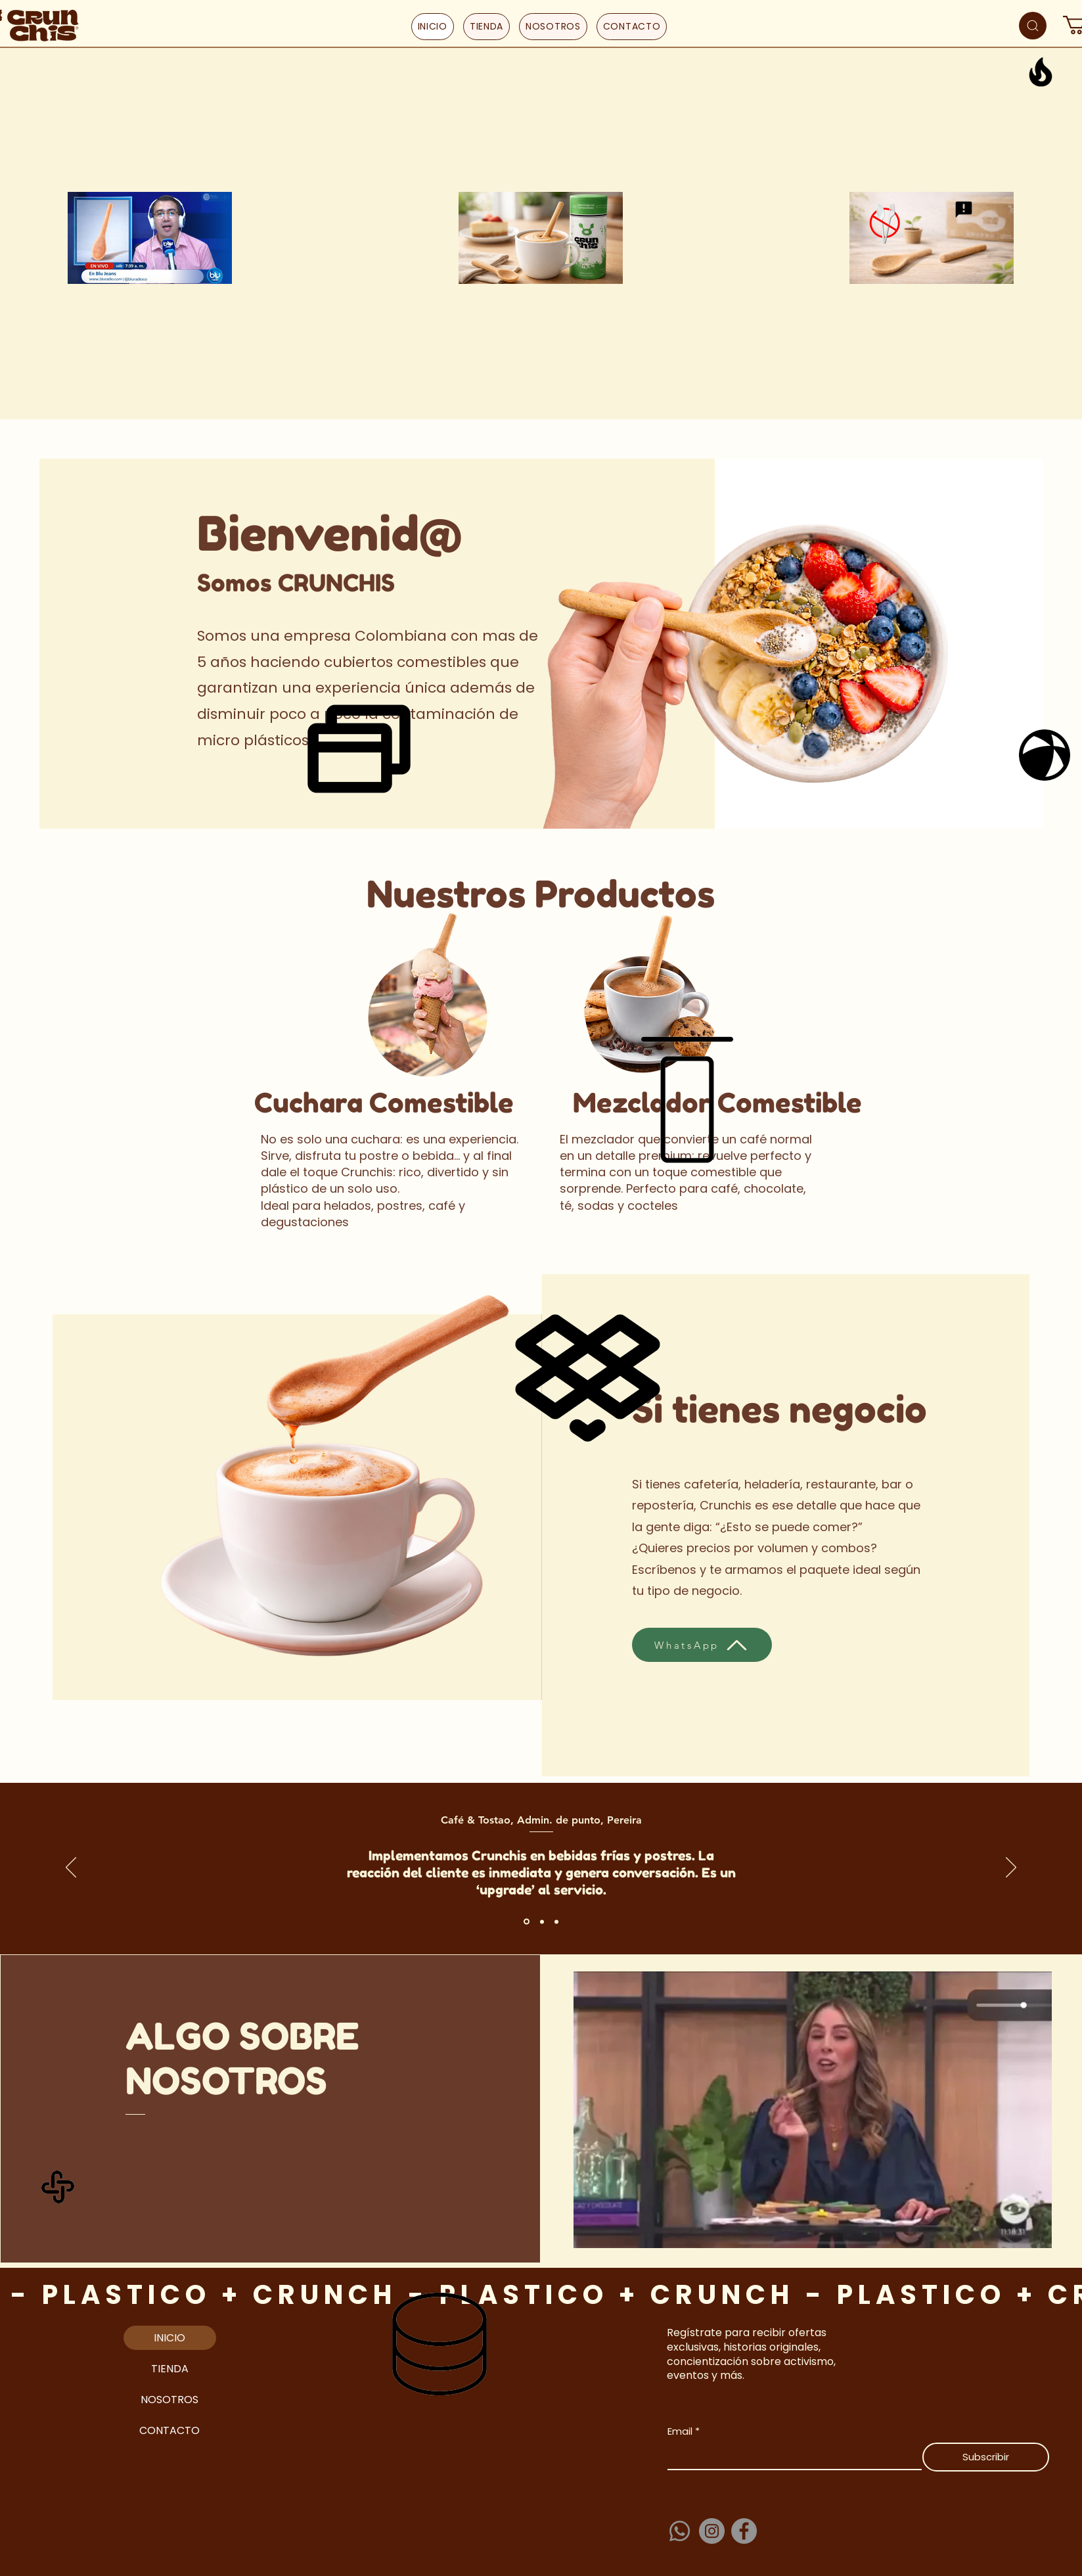 The width and height of the screenshot is (1082, 2576). Describe the element at coordinates (440, 2344) in the screenshot. I see `access database or data storage` at that location.